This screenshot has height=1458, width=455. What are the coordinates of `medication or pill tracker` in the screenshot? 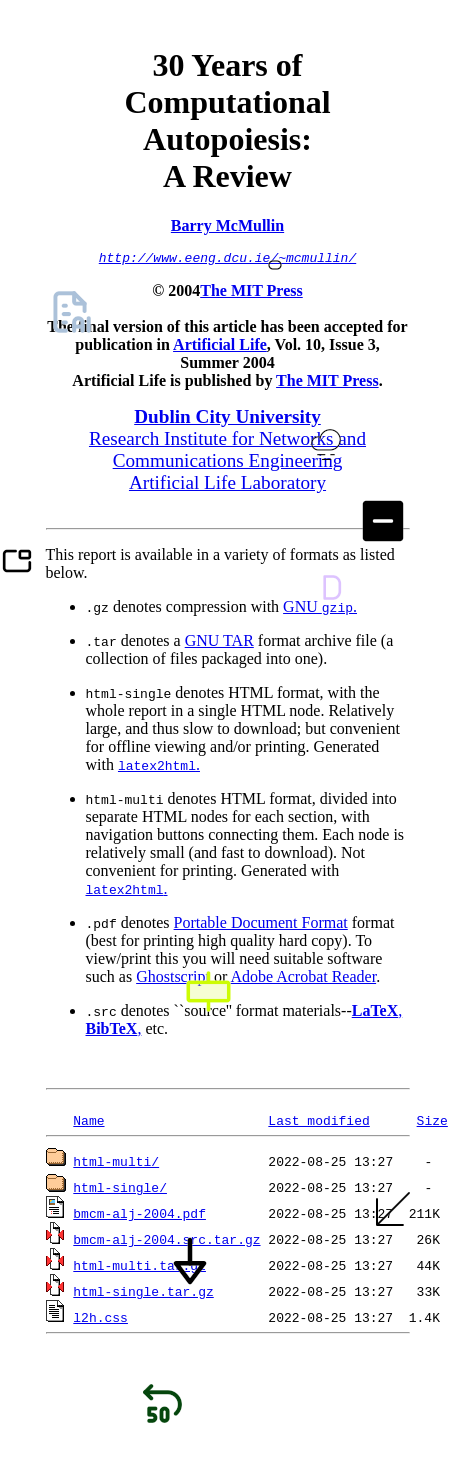 It's located at (275, 265).